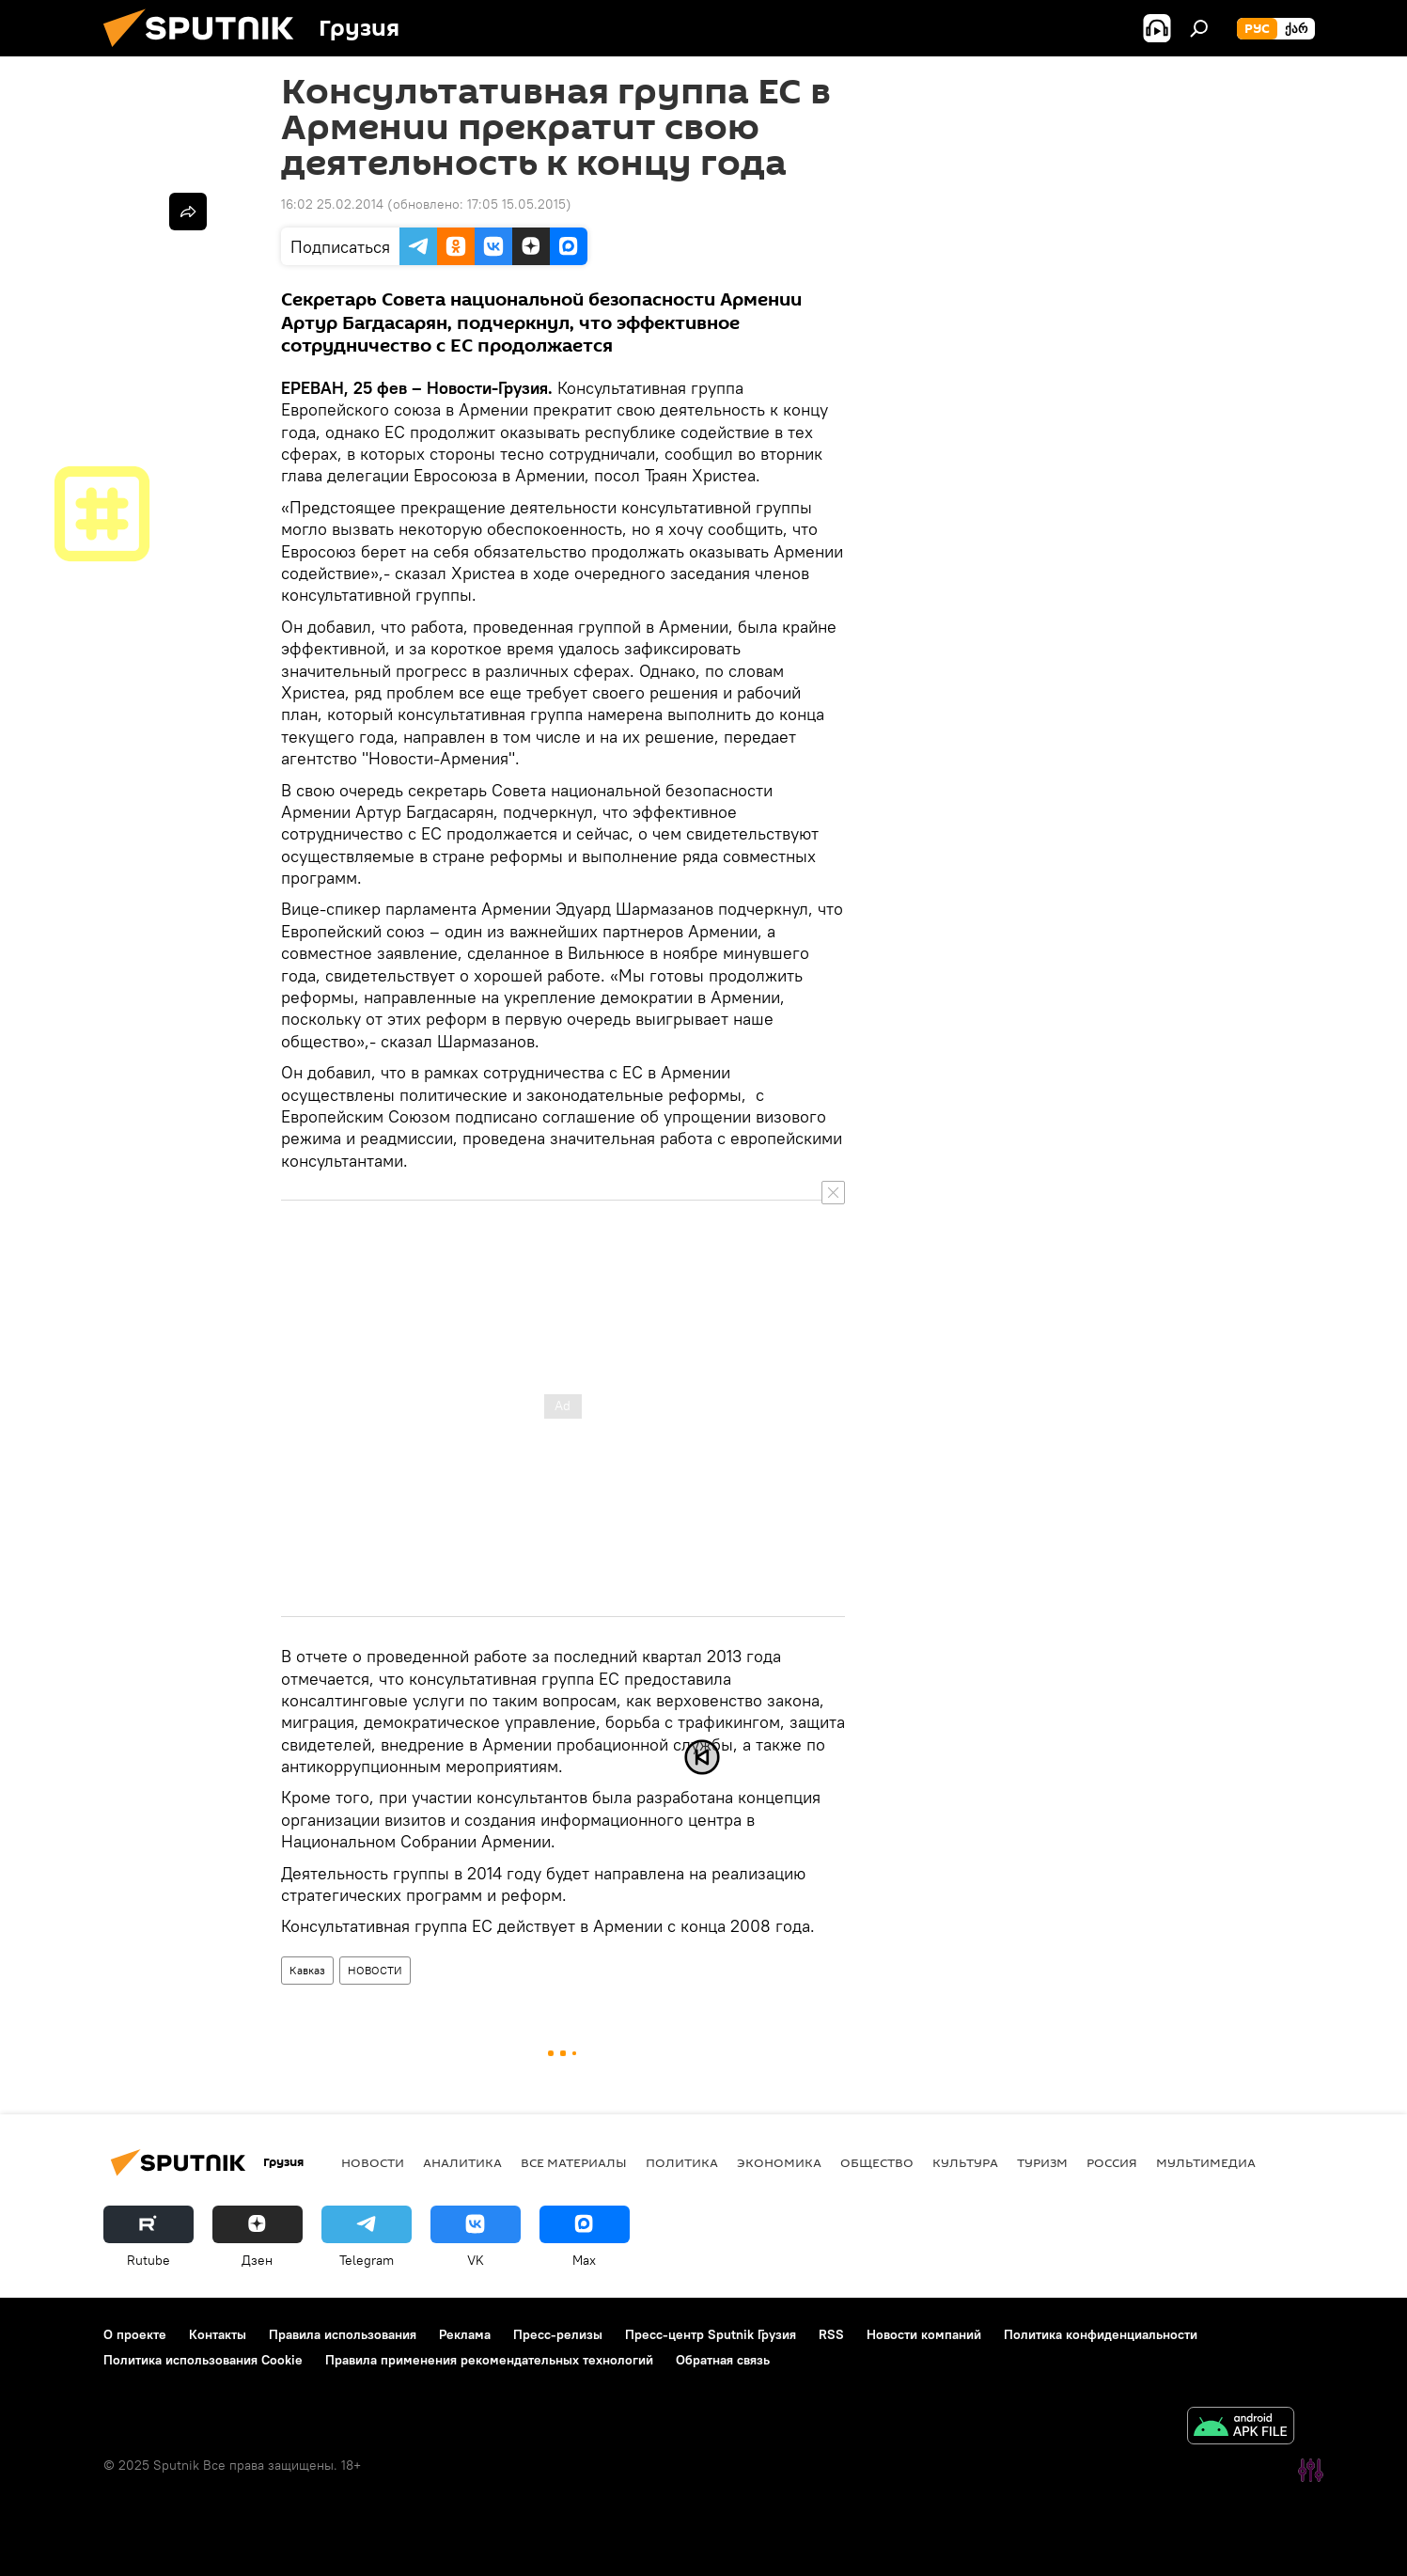 Image resolution: width=1407 pixels, height=2576 pixels. What do you see at coordinates (102, 513) in the screenshot?
I see `view grid or pattern layout options` at bounding box center [102, 513].